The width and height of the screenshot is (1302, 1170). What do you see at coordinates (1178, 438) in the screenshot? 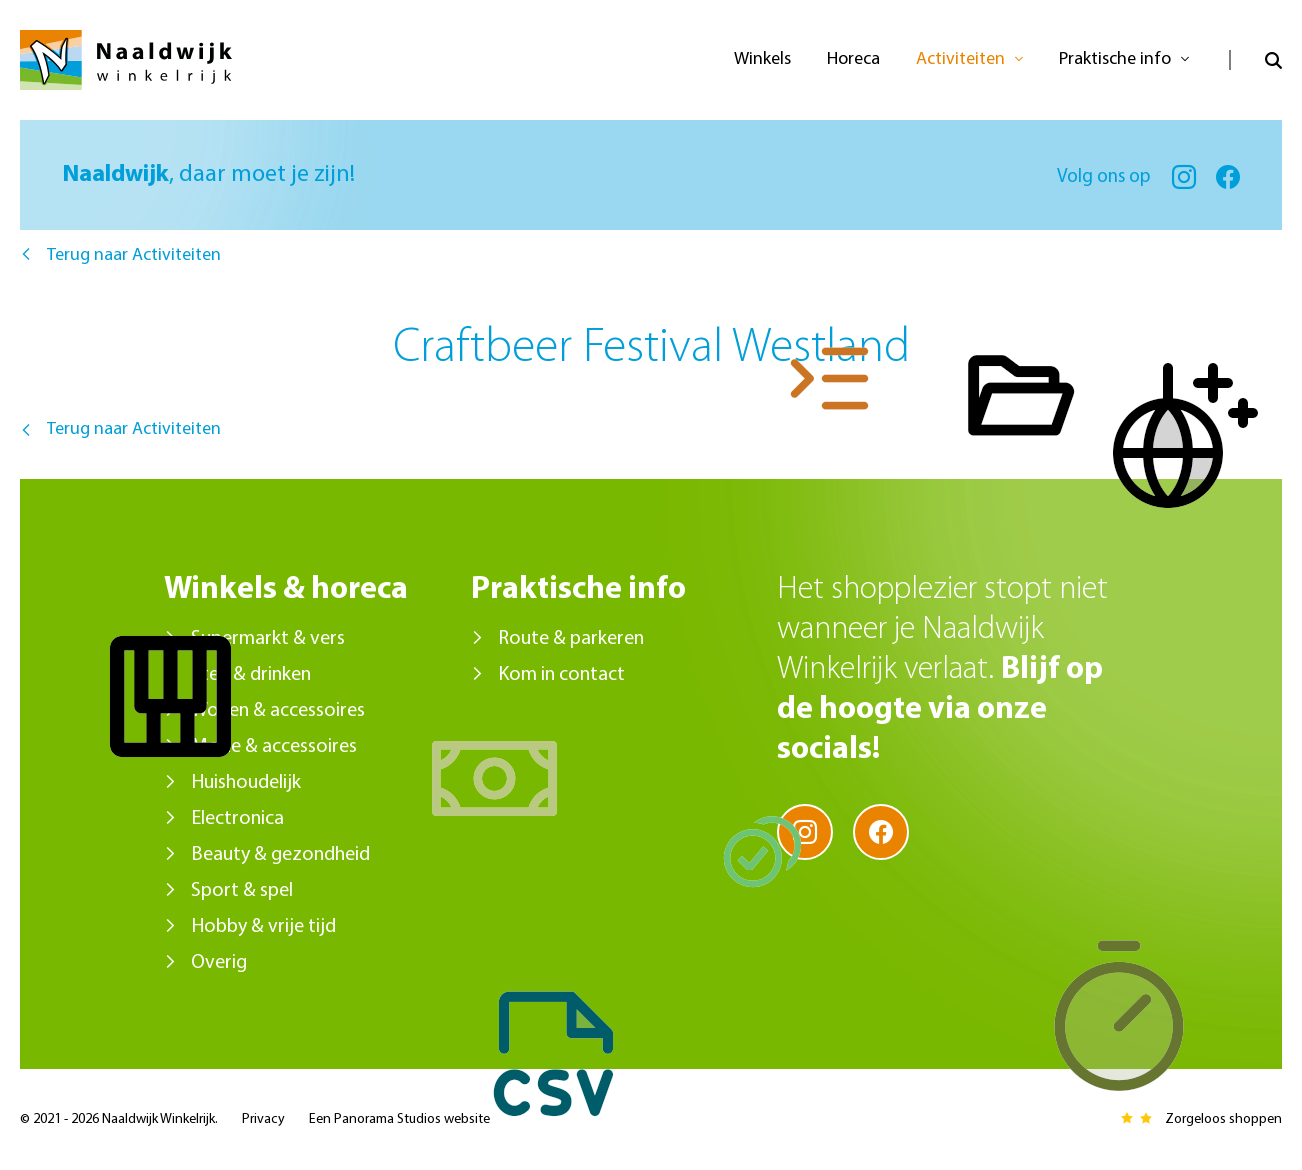
I see `access party or event mode` at bounding box center [1178, 438].